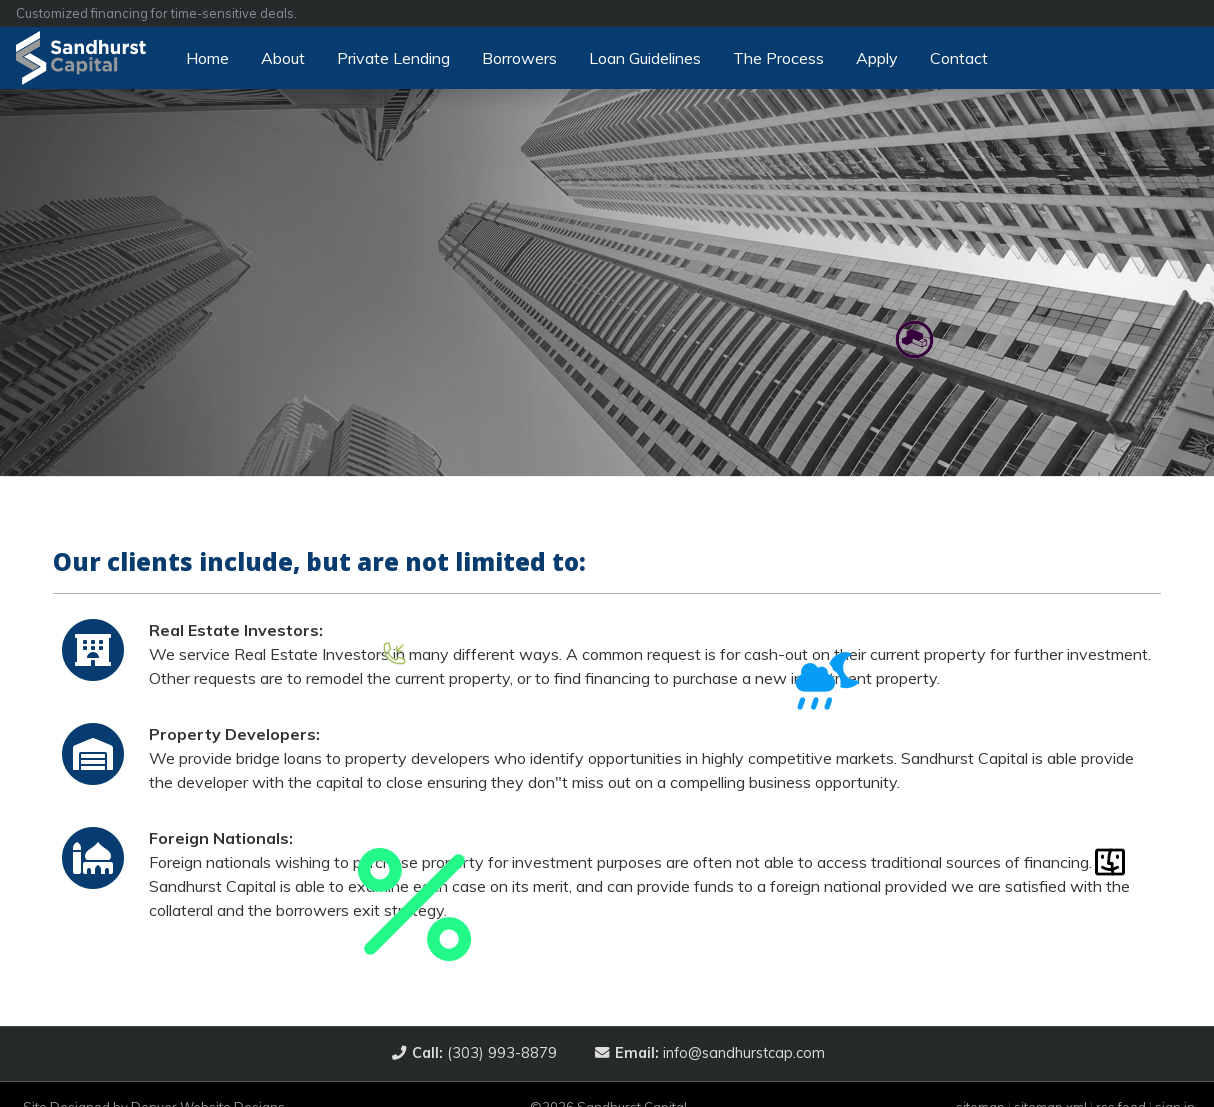 This screenshot has width=1214, height=1107. Describe the element at coordinates (394, 653) in the screenshot. I see `incoming call notification` at that location.